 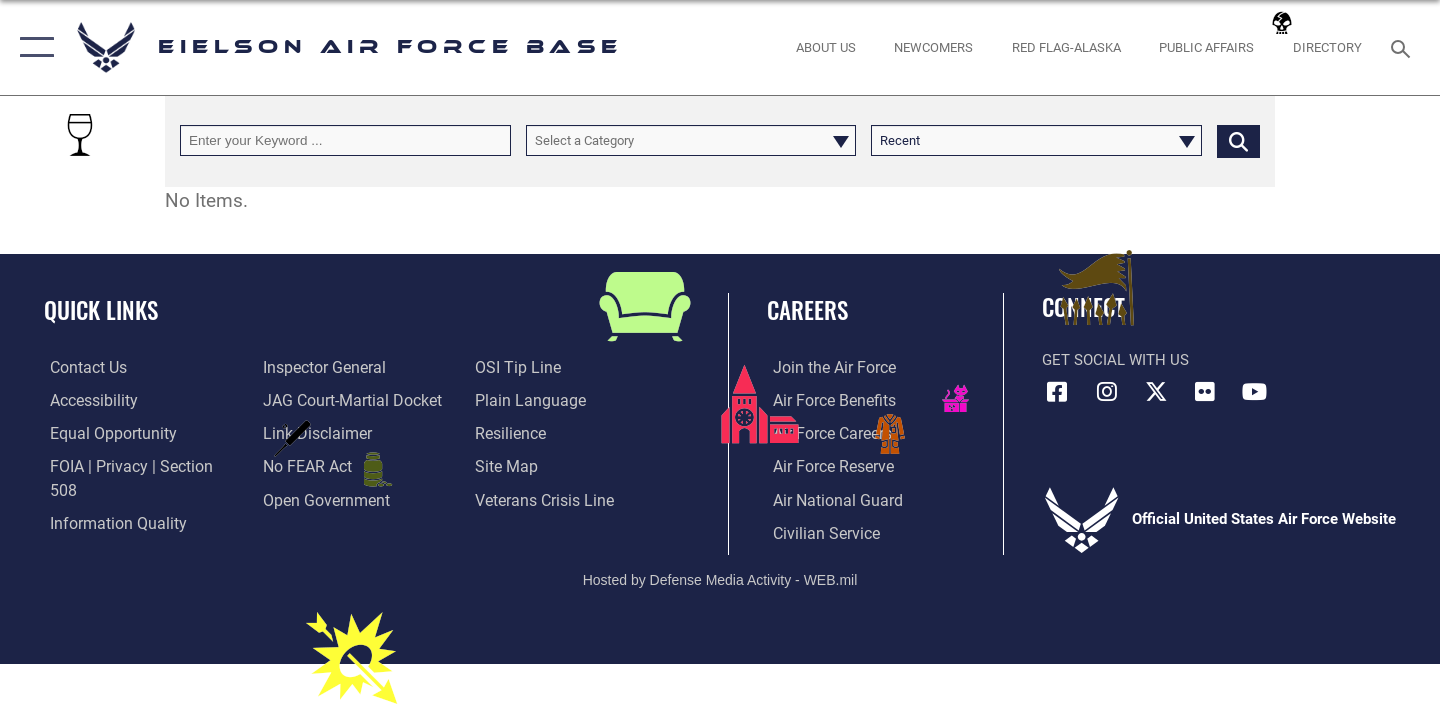 What do you see at coordinates (955, 398) in the screenshot?
I see `indicates a quantum state where the outcome is alive/positive` at bounding box center [955, 398].